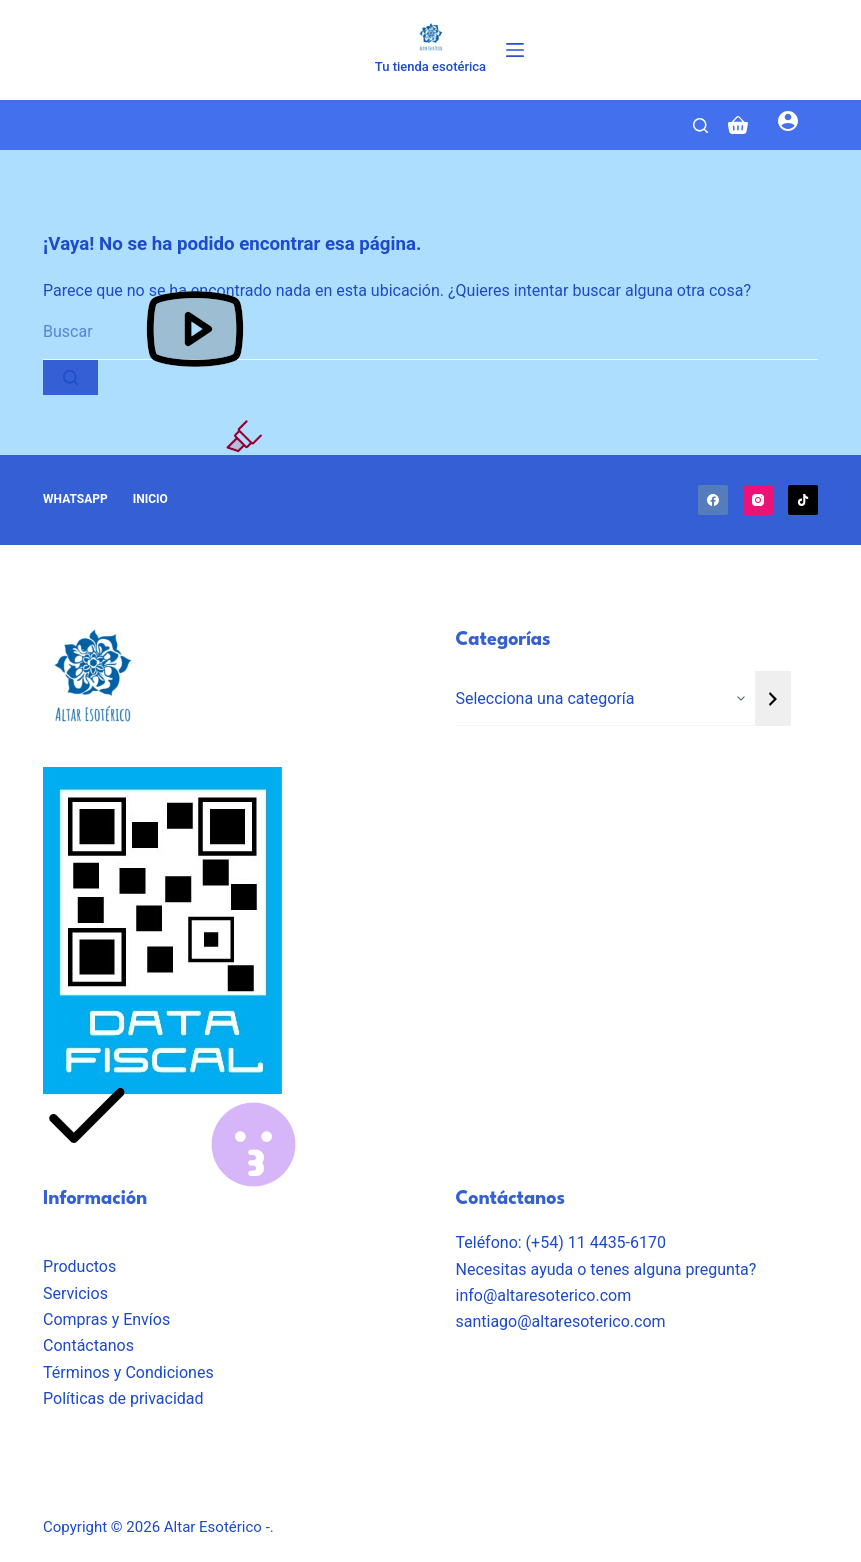 Image resolution: width=861 pixels, height=1562 pixels. Describe the element at coordinates (243, 438) in the screenshot. I see `highlight or mark selected text` at that location.